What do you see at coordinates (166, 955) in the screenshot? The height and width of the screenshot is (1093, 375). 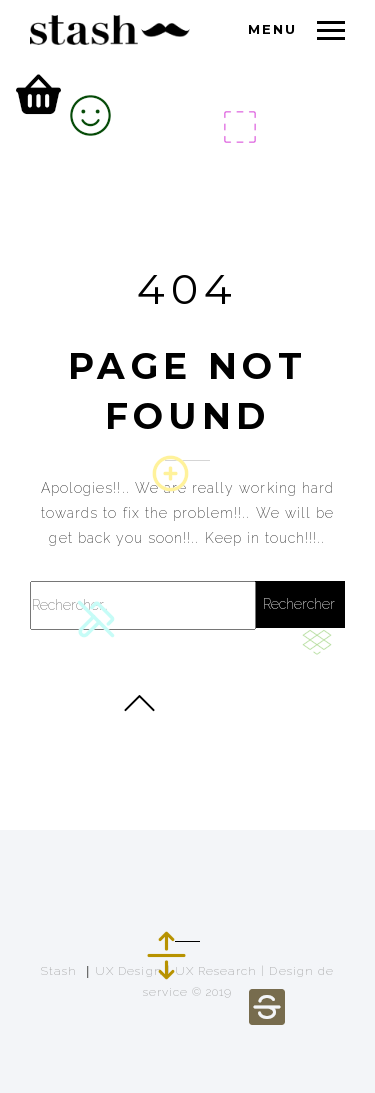 I see `expand content vertically` at bounding box center [166, 955].